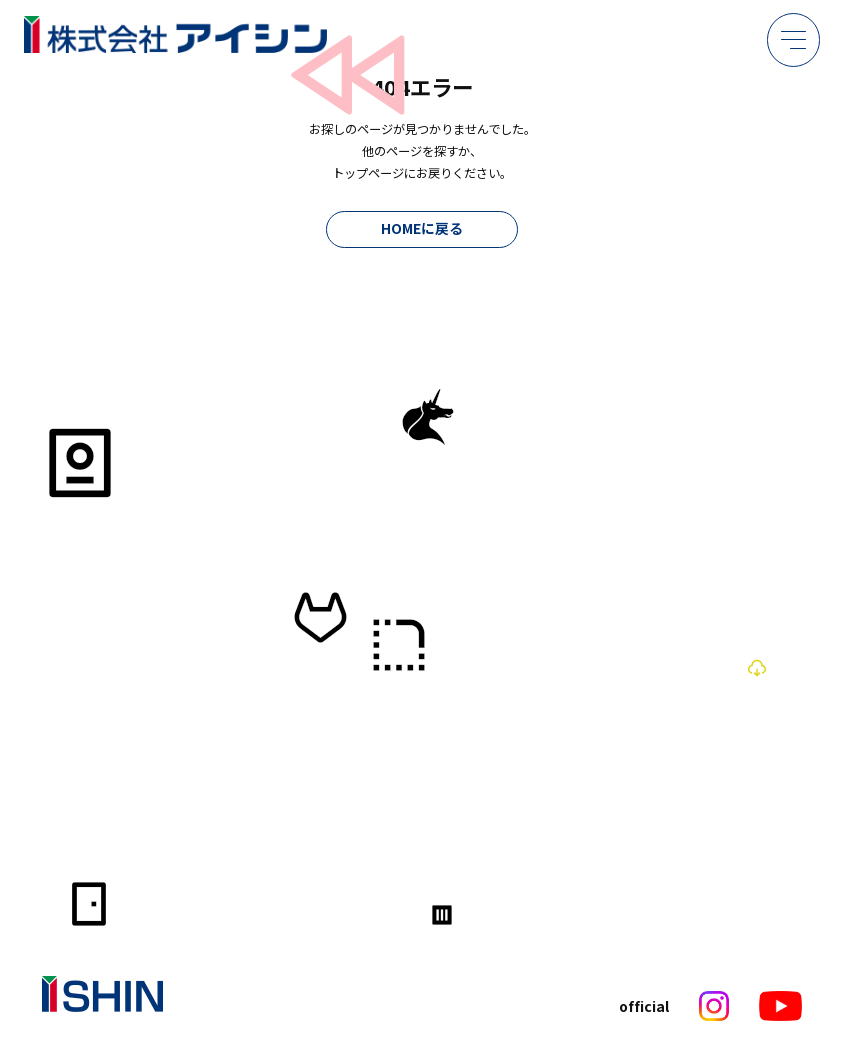  What do you see at coordinates (352, 75) in the screenshot?
I see `rewind media to the beginning` at bounding box center [352, 75].